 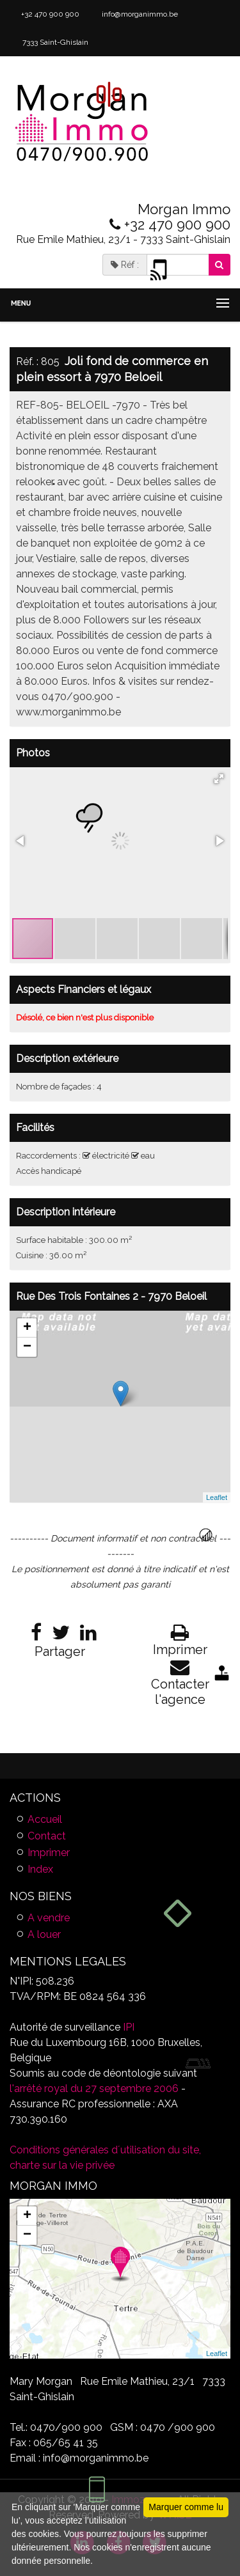 What do you see at coordinates (89, 817) in the screenshot?
I see `indicates rainy weather conditions` at bounding box center [89, 817].